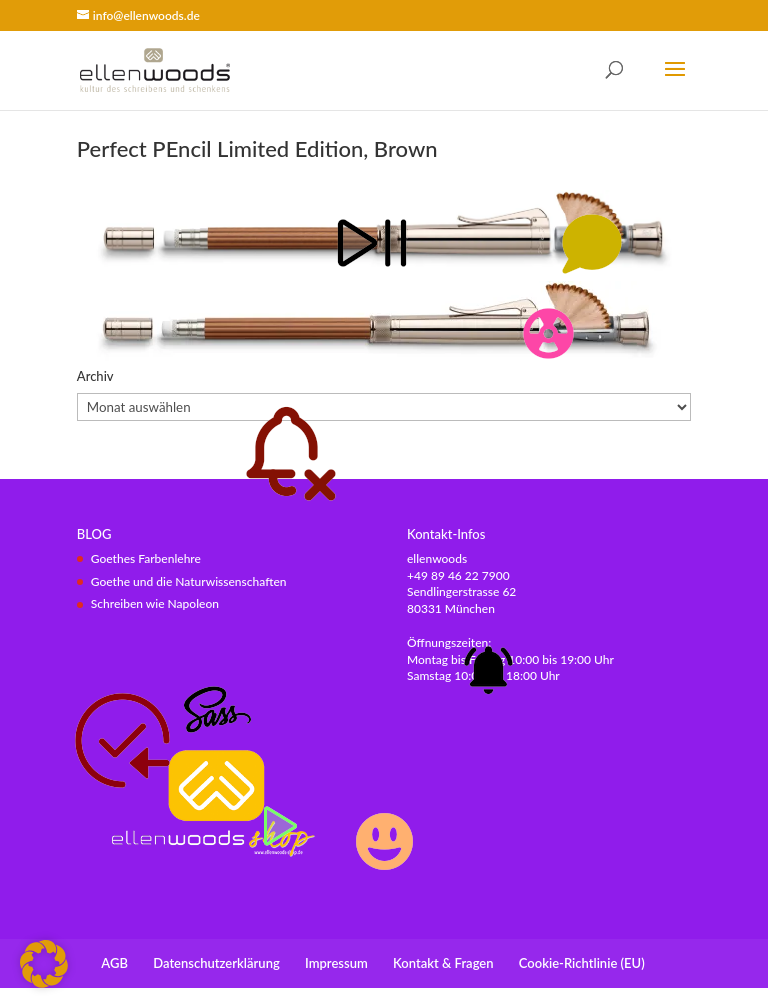 This screenshot has height=1008, width=768. What do you see at coordinates (122, 740) in the screenshot?
I see `indicates a tracked issue has been closed and completed` at bounding box center [122, 740].